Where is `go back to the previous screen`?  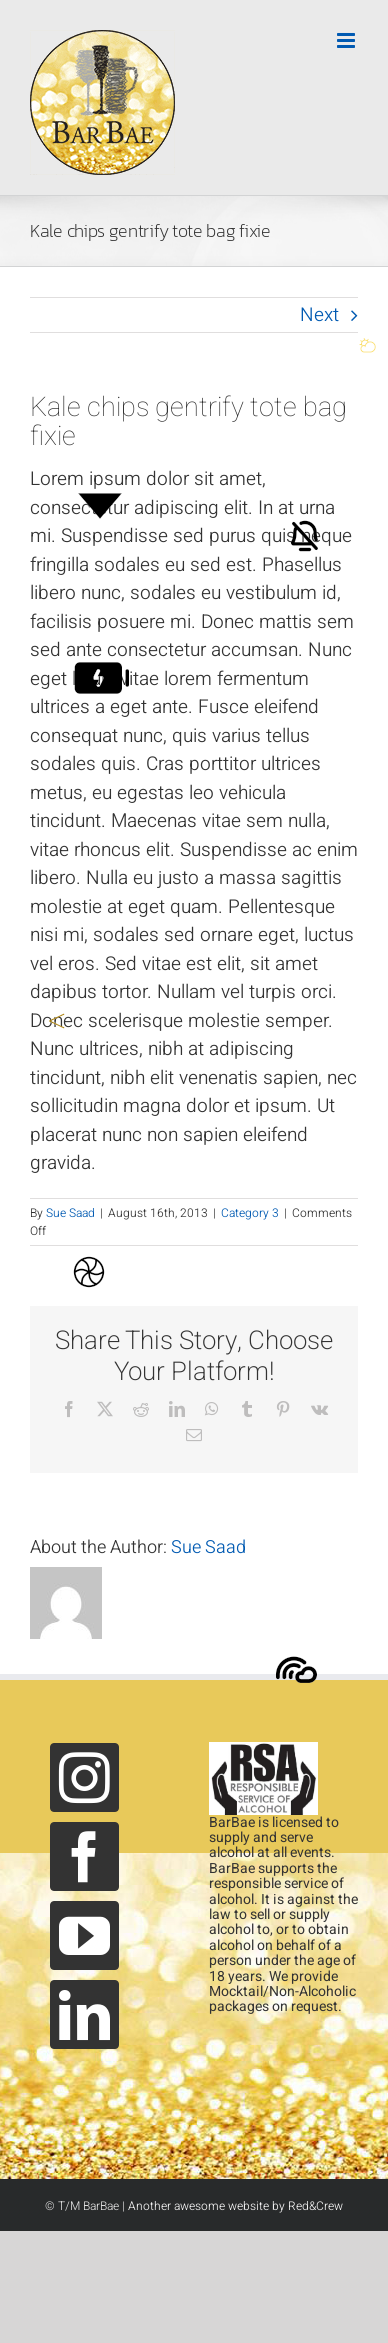
go back to the previous screen is located at coordinates (57, 1021).